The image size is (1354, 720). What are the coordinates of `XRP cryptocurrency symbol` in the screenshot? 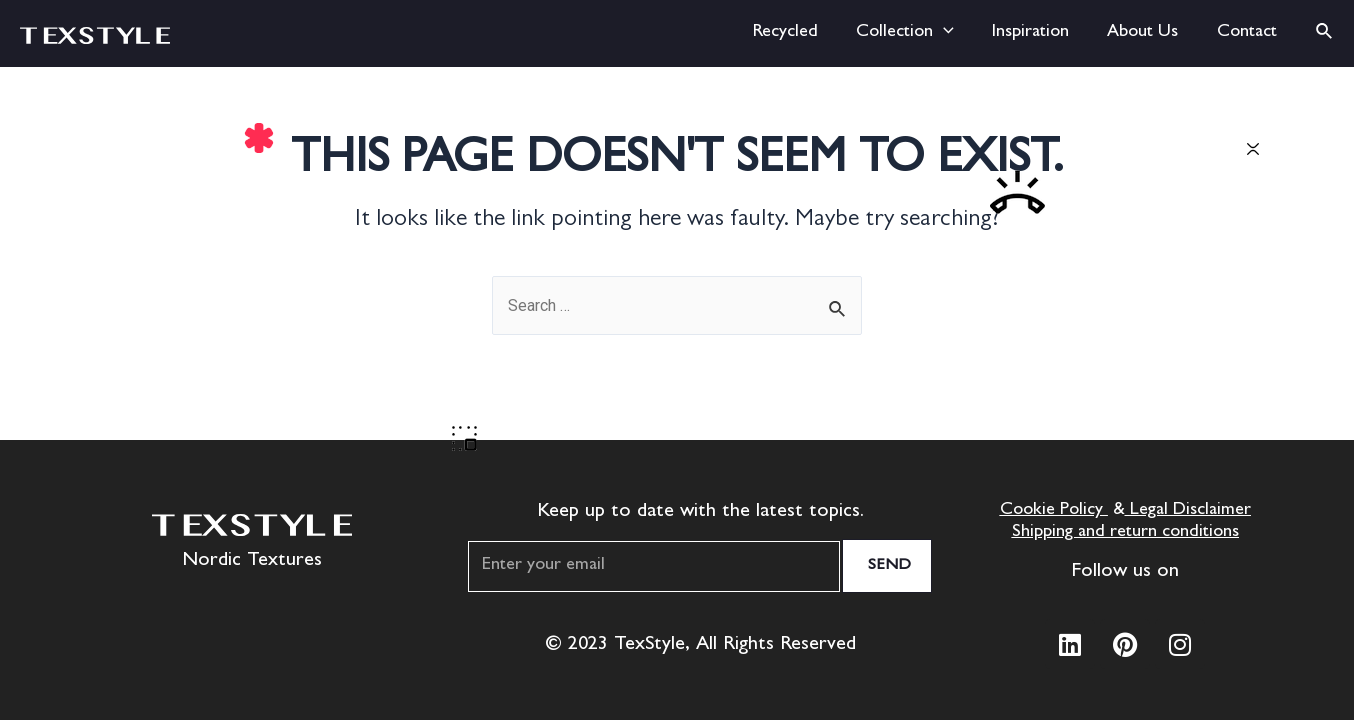 It's located at (1253, 149).